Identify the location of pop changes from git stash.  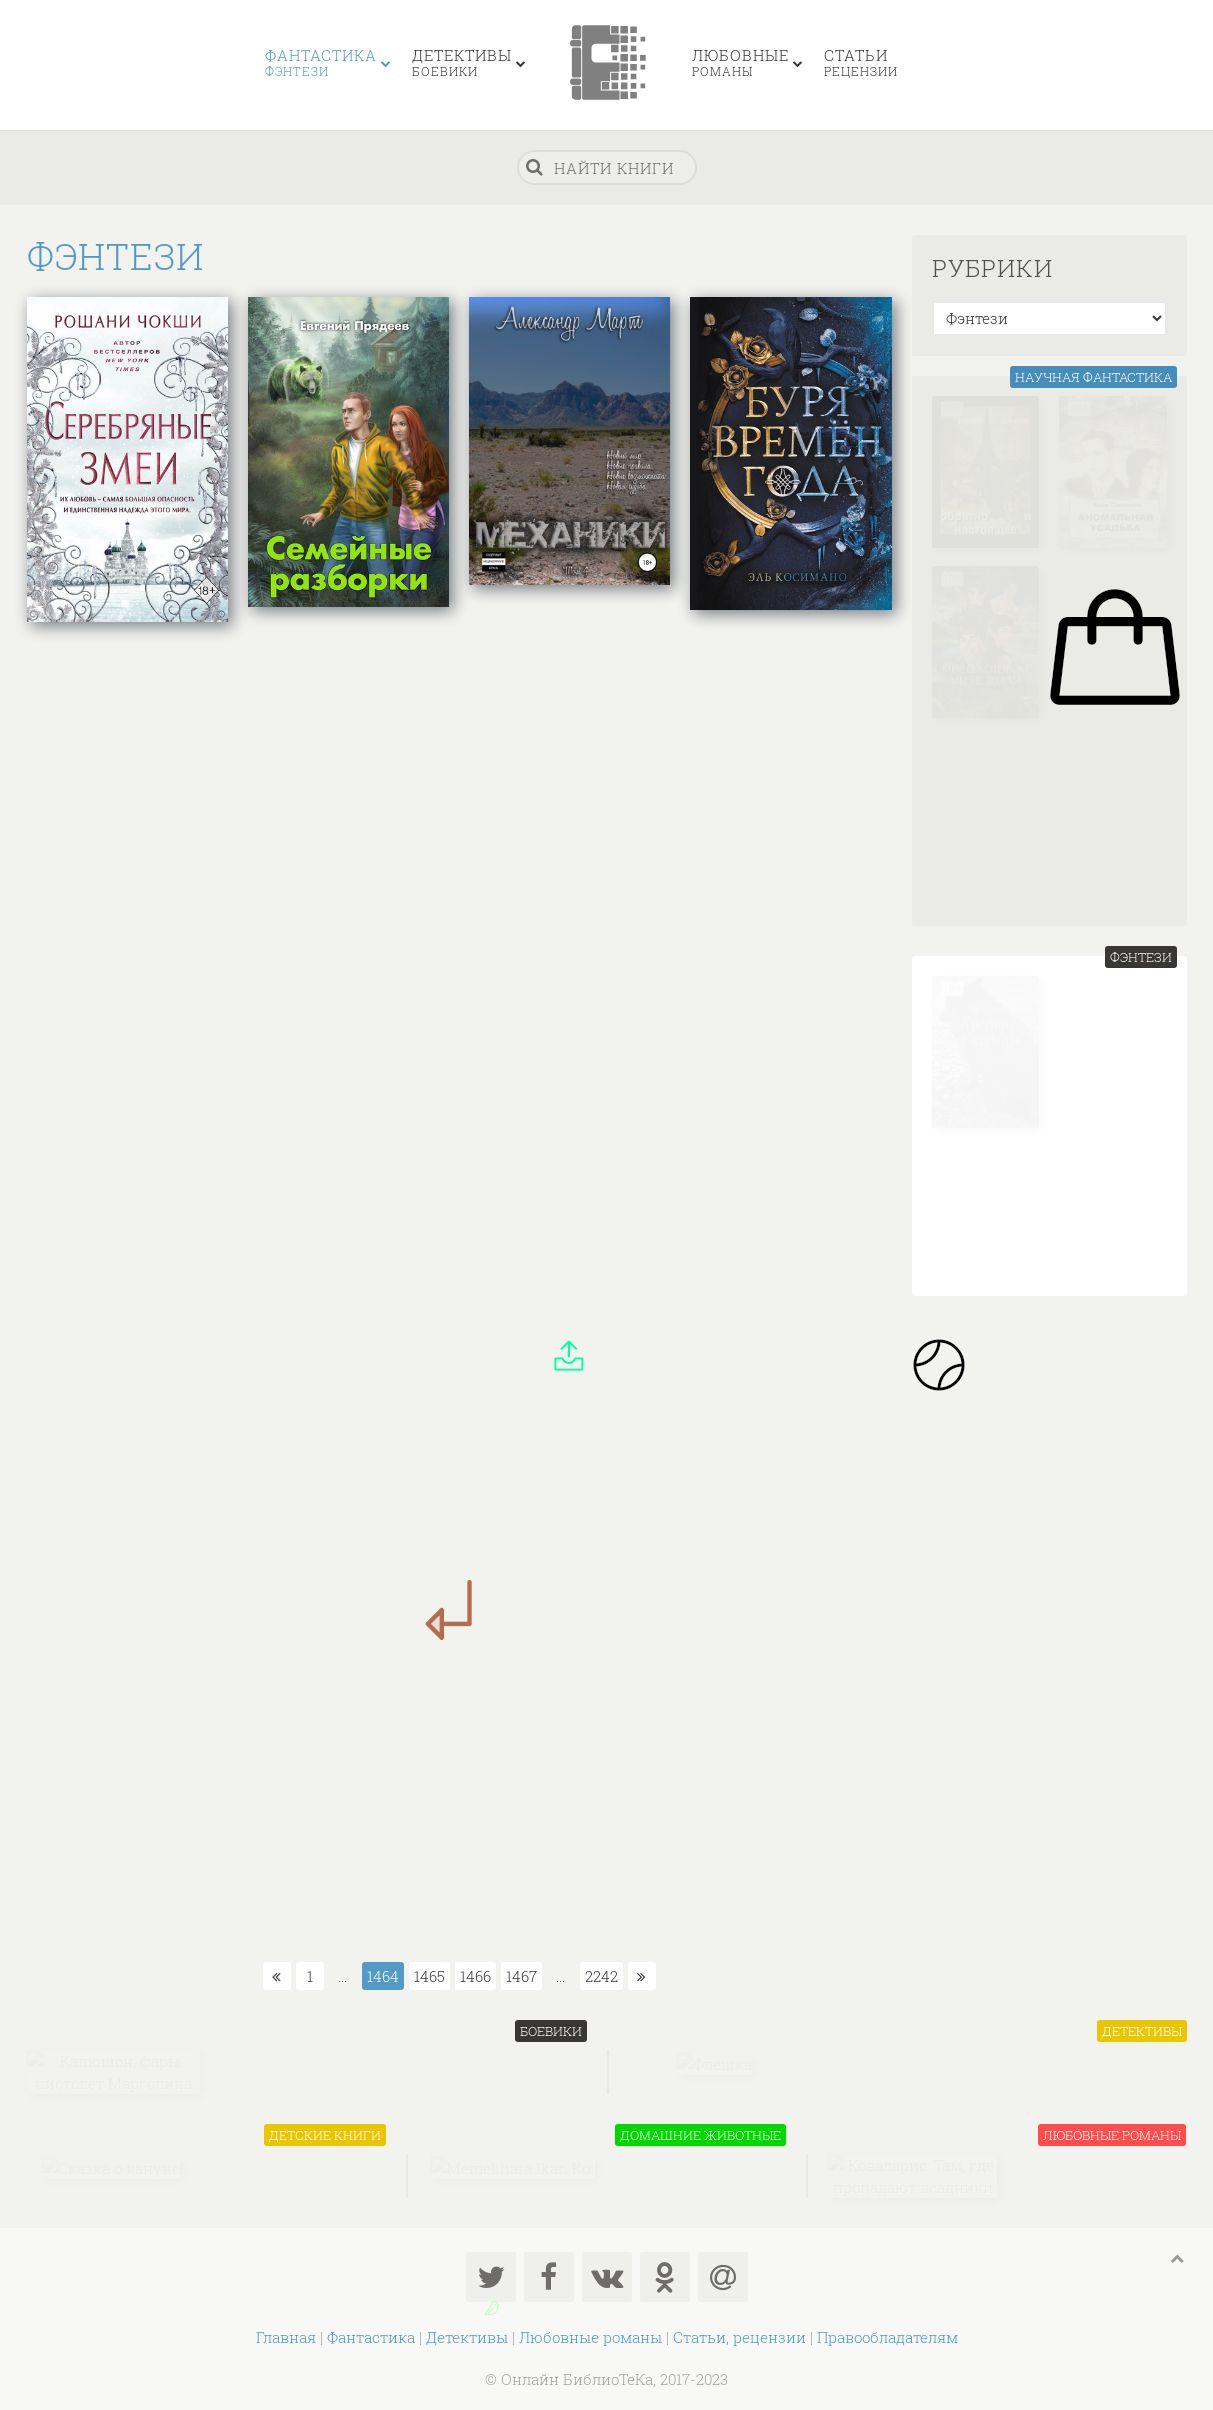
(570, 1355).